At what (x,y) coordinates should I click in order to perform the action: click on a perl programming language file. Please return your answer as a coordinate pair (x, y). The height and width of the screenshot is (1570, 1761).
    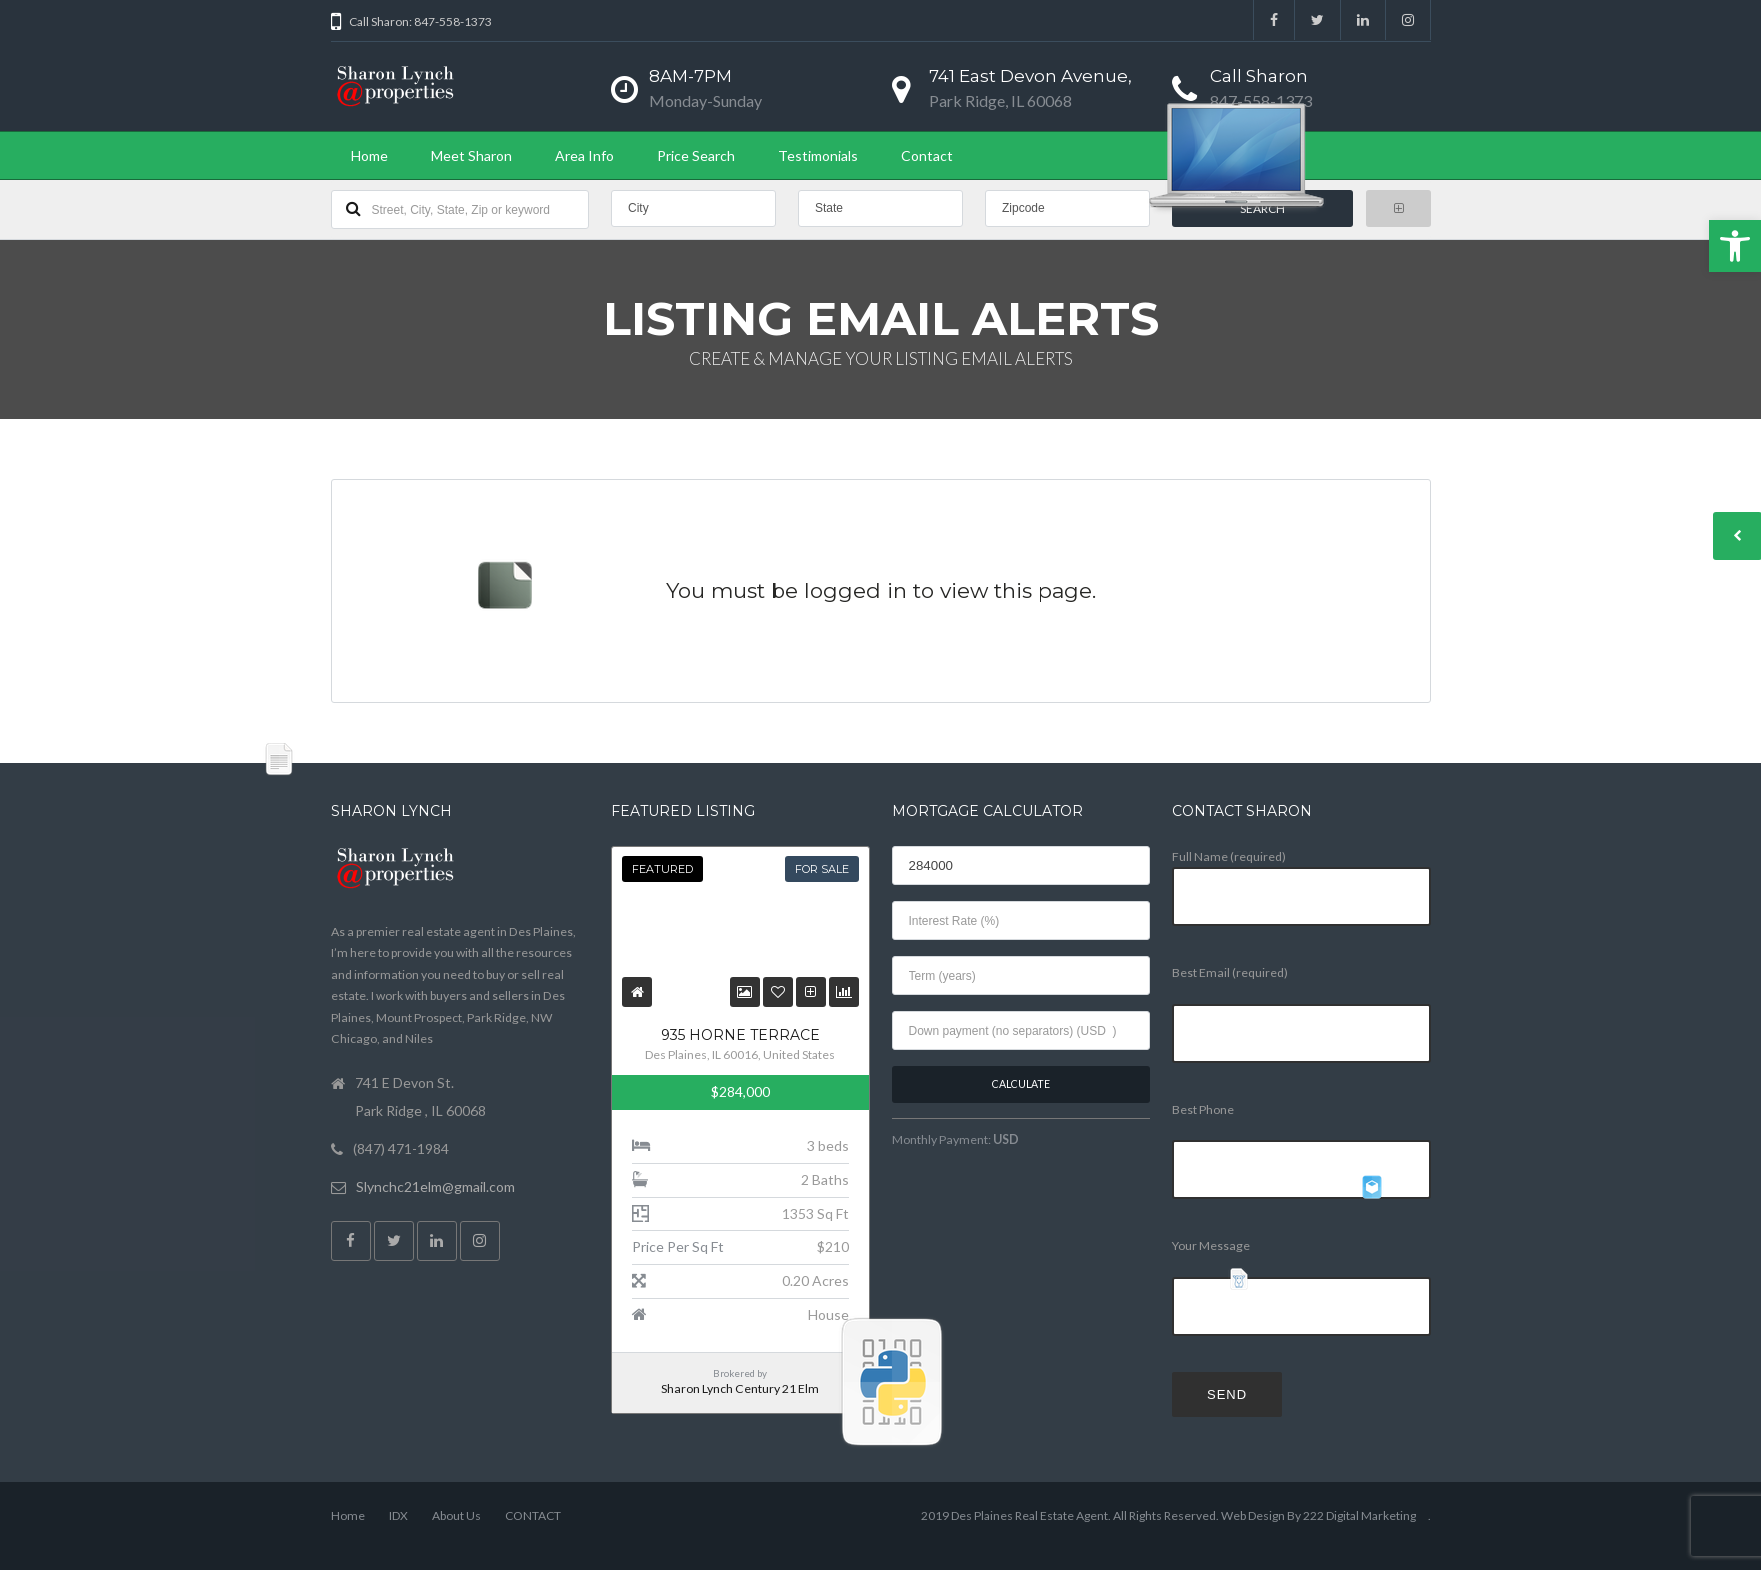
    Looking at the image, I should click on (1239, 1279).